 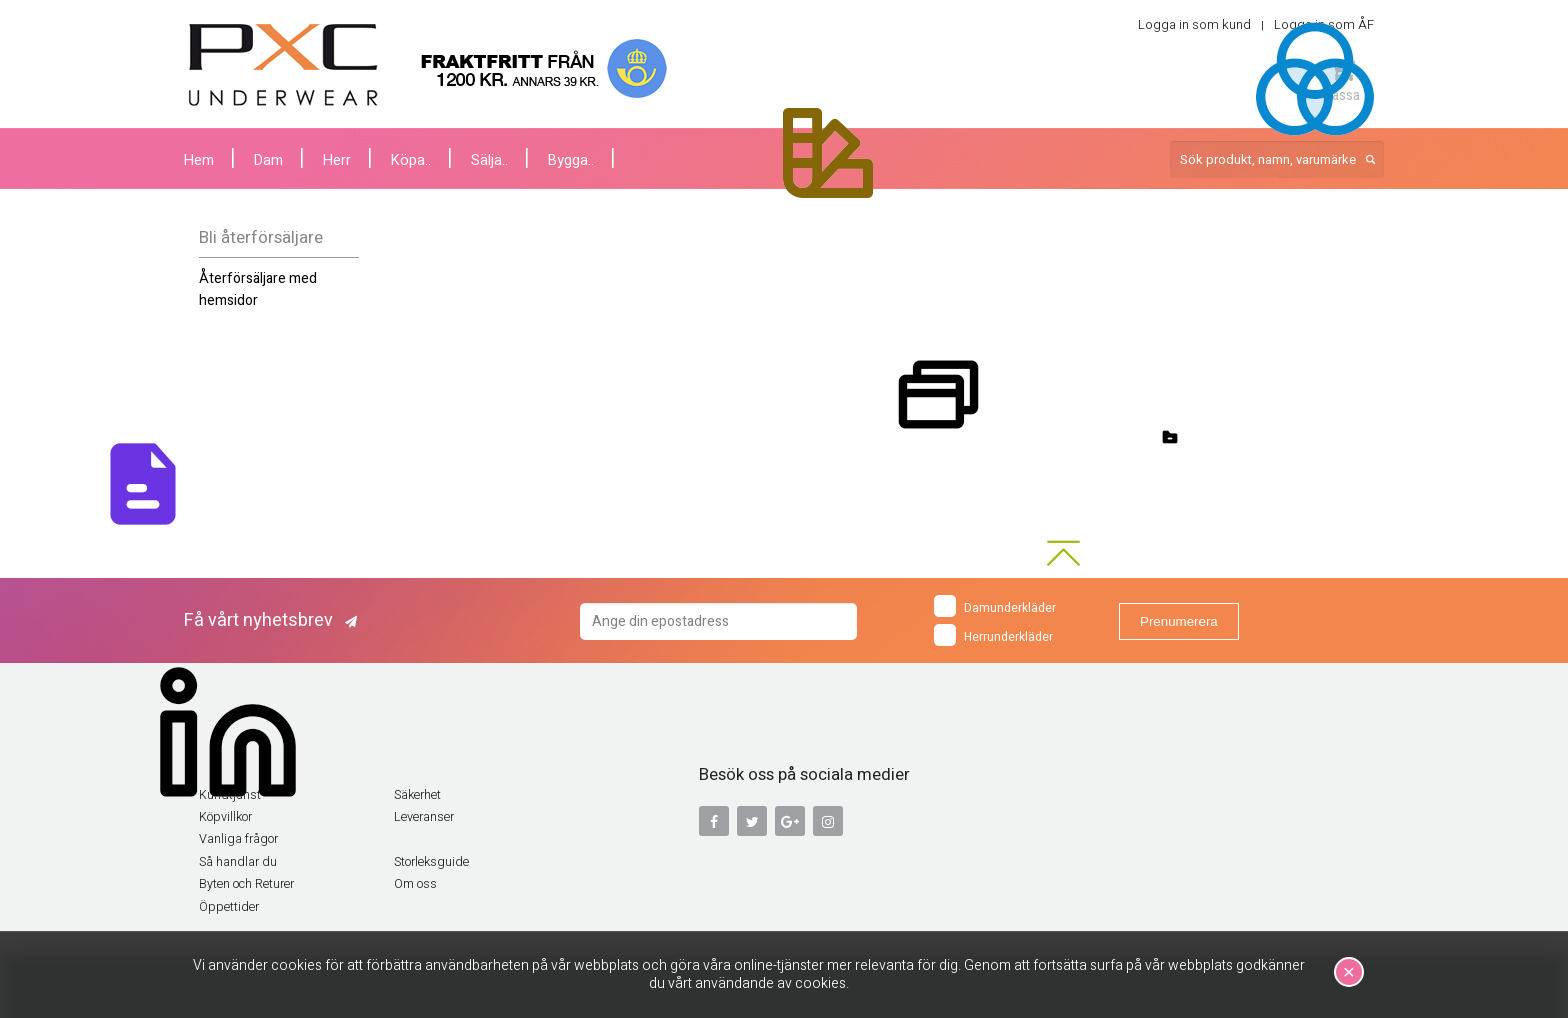 What do you see at coordinates (143, 484) in the screenshot?
I see `view document contents` at bounding box center [143, 484].